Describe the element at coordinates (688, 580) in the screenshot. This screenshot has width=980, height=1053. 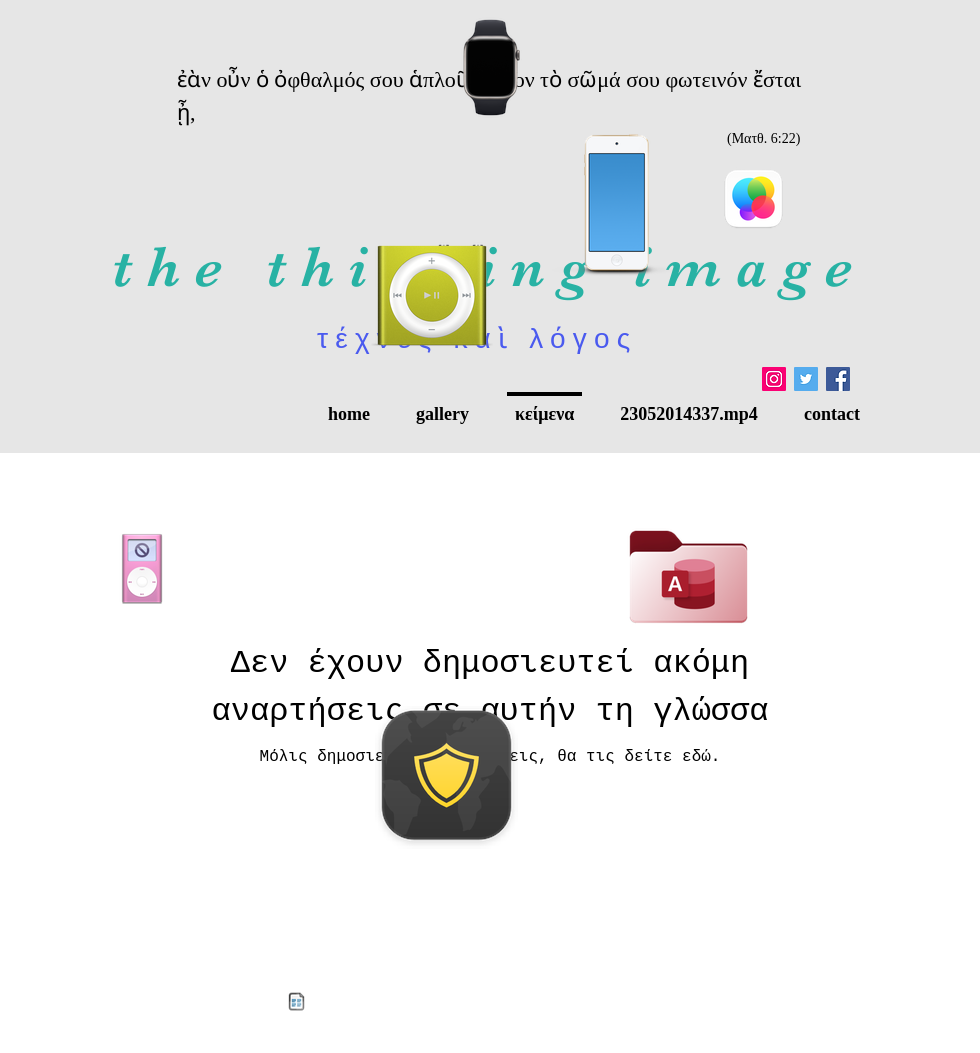
I see `open folder containing Microsoft Access database files` at that location.